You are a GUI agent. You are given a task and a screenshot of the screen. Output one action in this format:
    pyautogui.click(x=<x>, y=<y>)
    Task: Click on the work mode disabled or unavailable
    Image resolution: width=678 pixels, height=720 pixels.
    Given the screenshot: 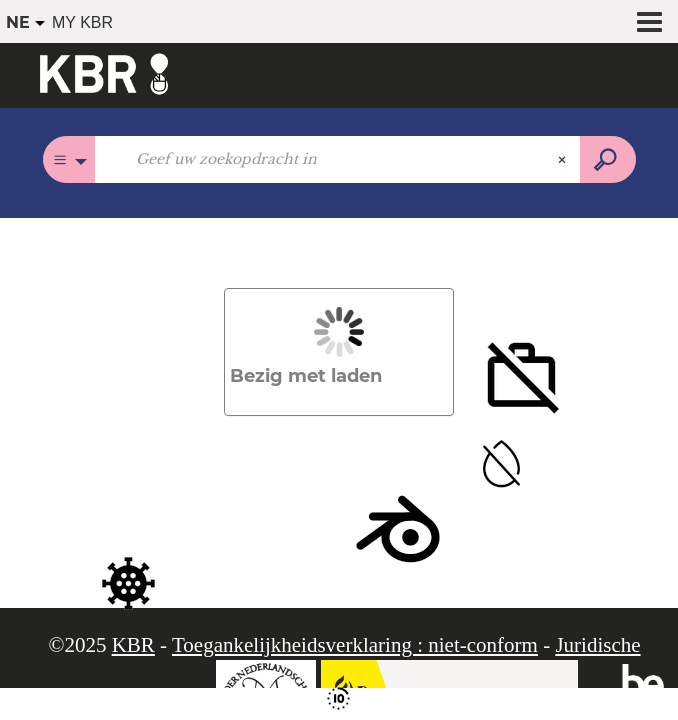 What is the action you would take?
    pyautogui.click(x=521, y=376)
    